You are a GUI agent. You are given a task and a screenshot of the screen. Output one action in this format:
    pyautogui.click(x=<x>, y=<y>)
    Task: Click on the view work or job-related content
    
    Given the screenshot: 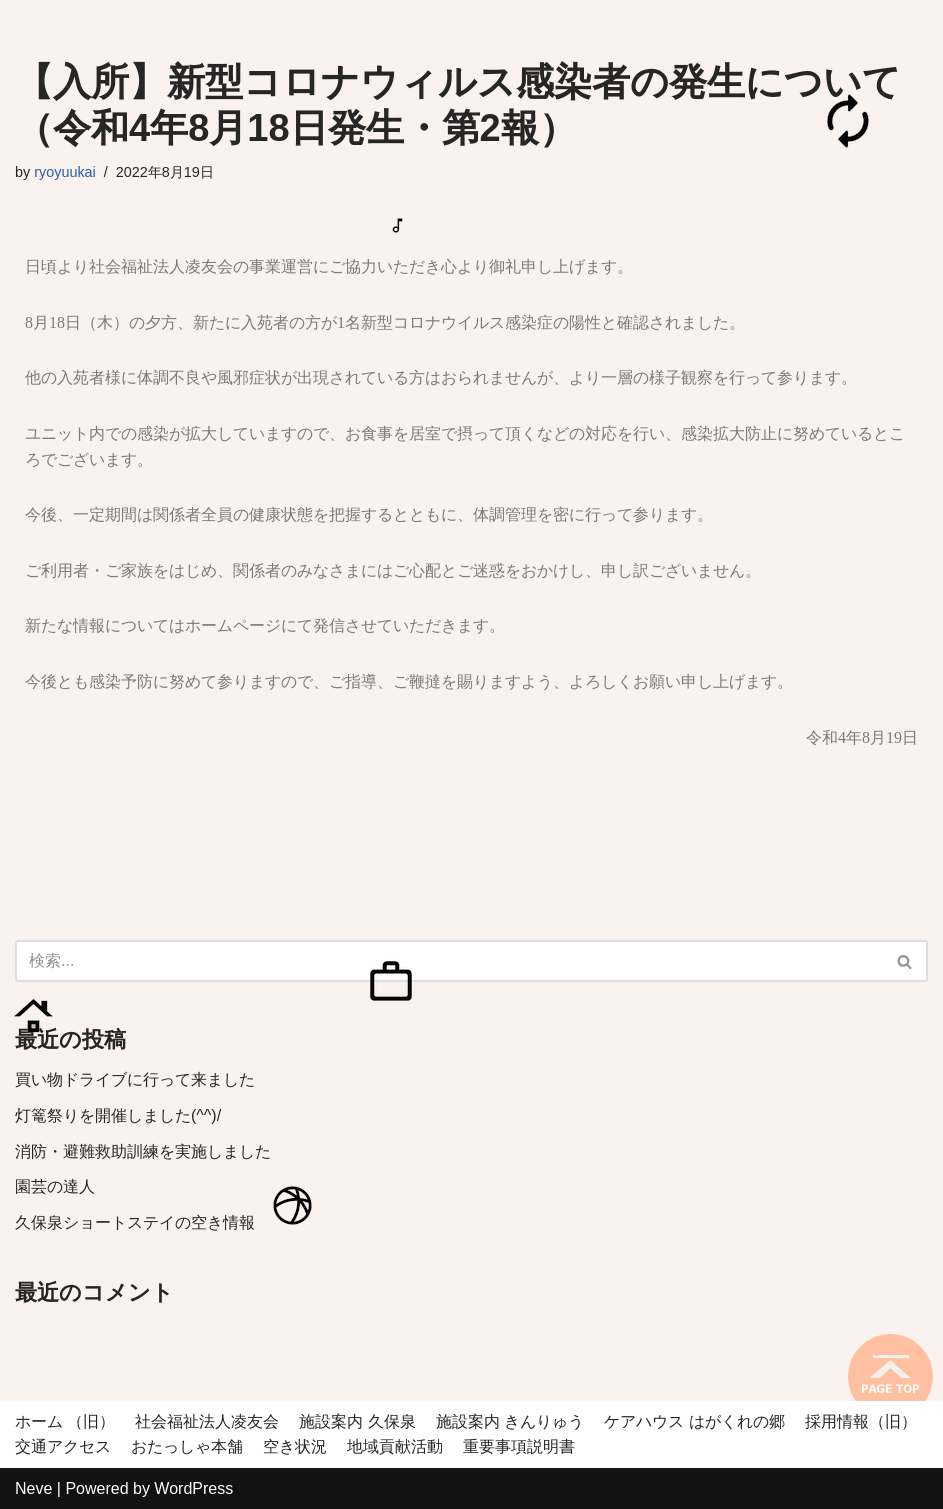 What is the action you would take?
    pyautogui.click(x=391, y=982)
    